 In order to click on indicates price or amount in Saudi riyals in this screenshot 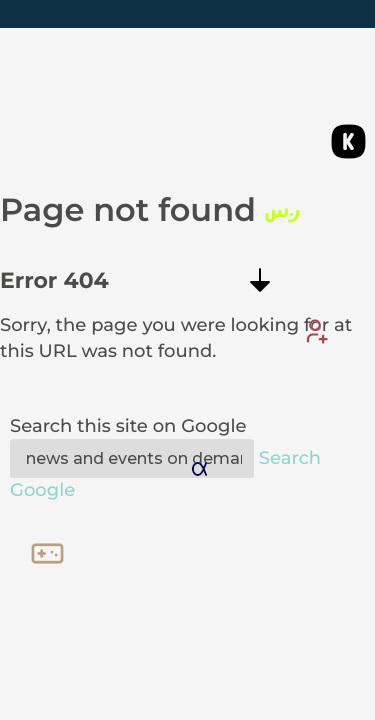, I will do `click(281, 214)`.